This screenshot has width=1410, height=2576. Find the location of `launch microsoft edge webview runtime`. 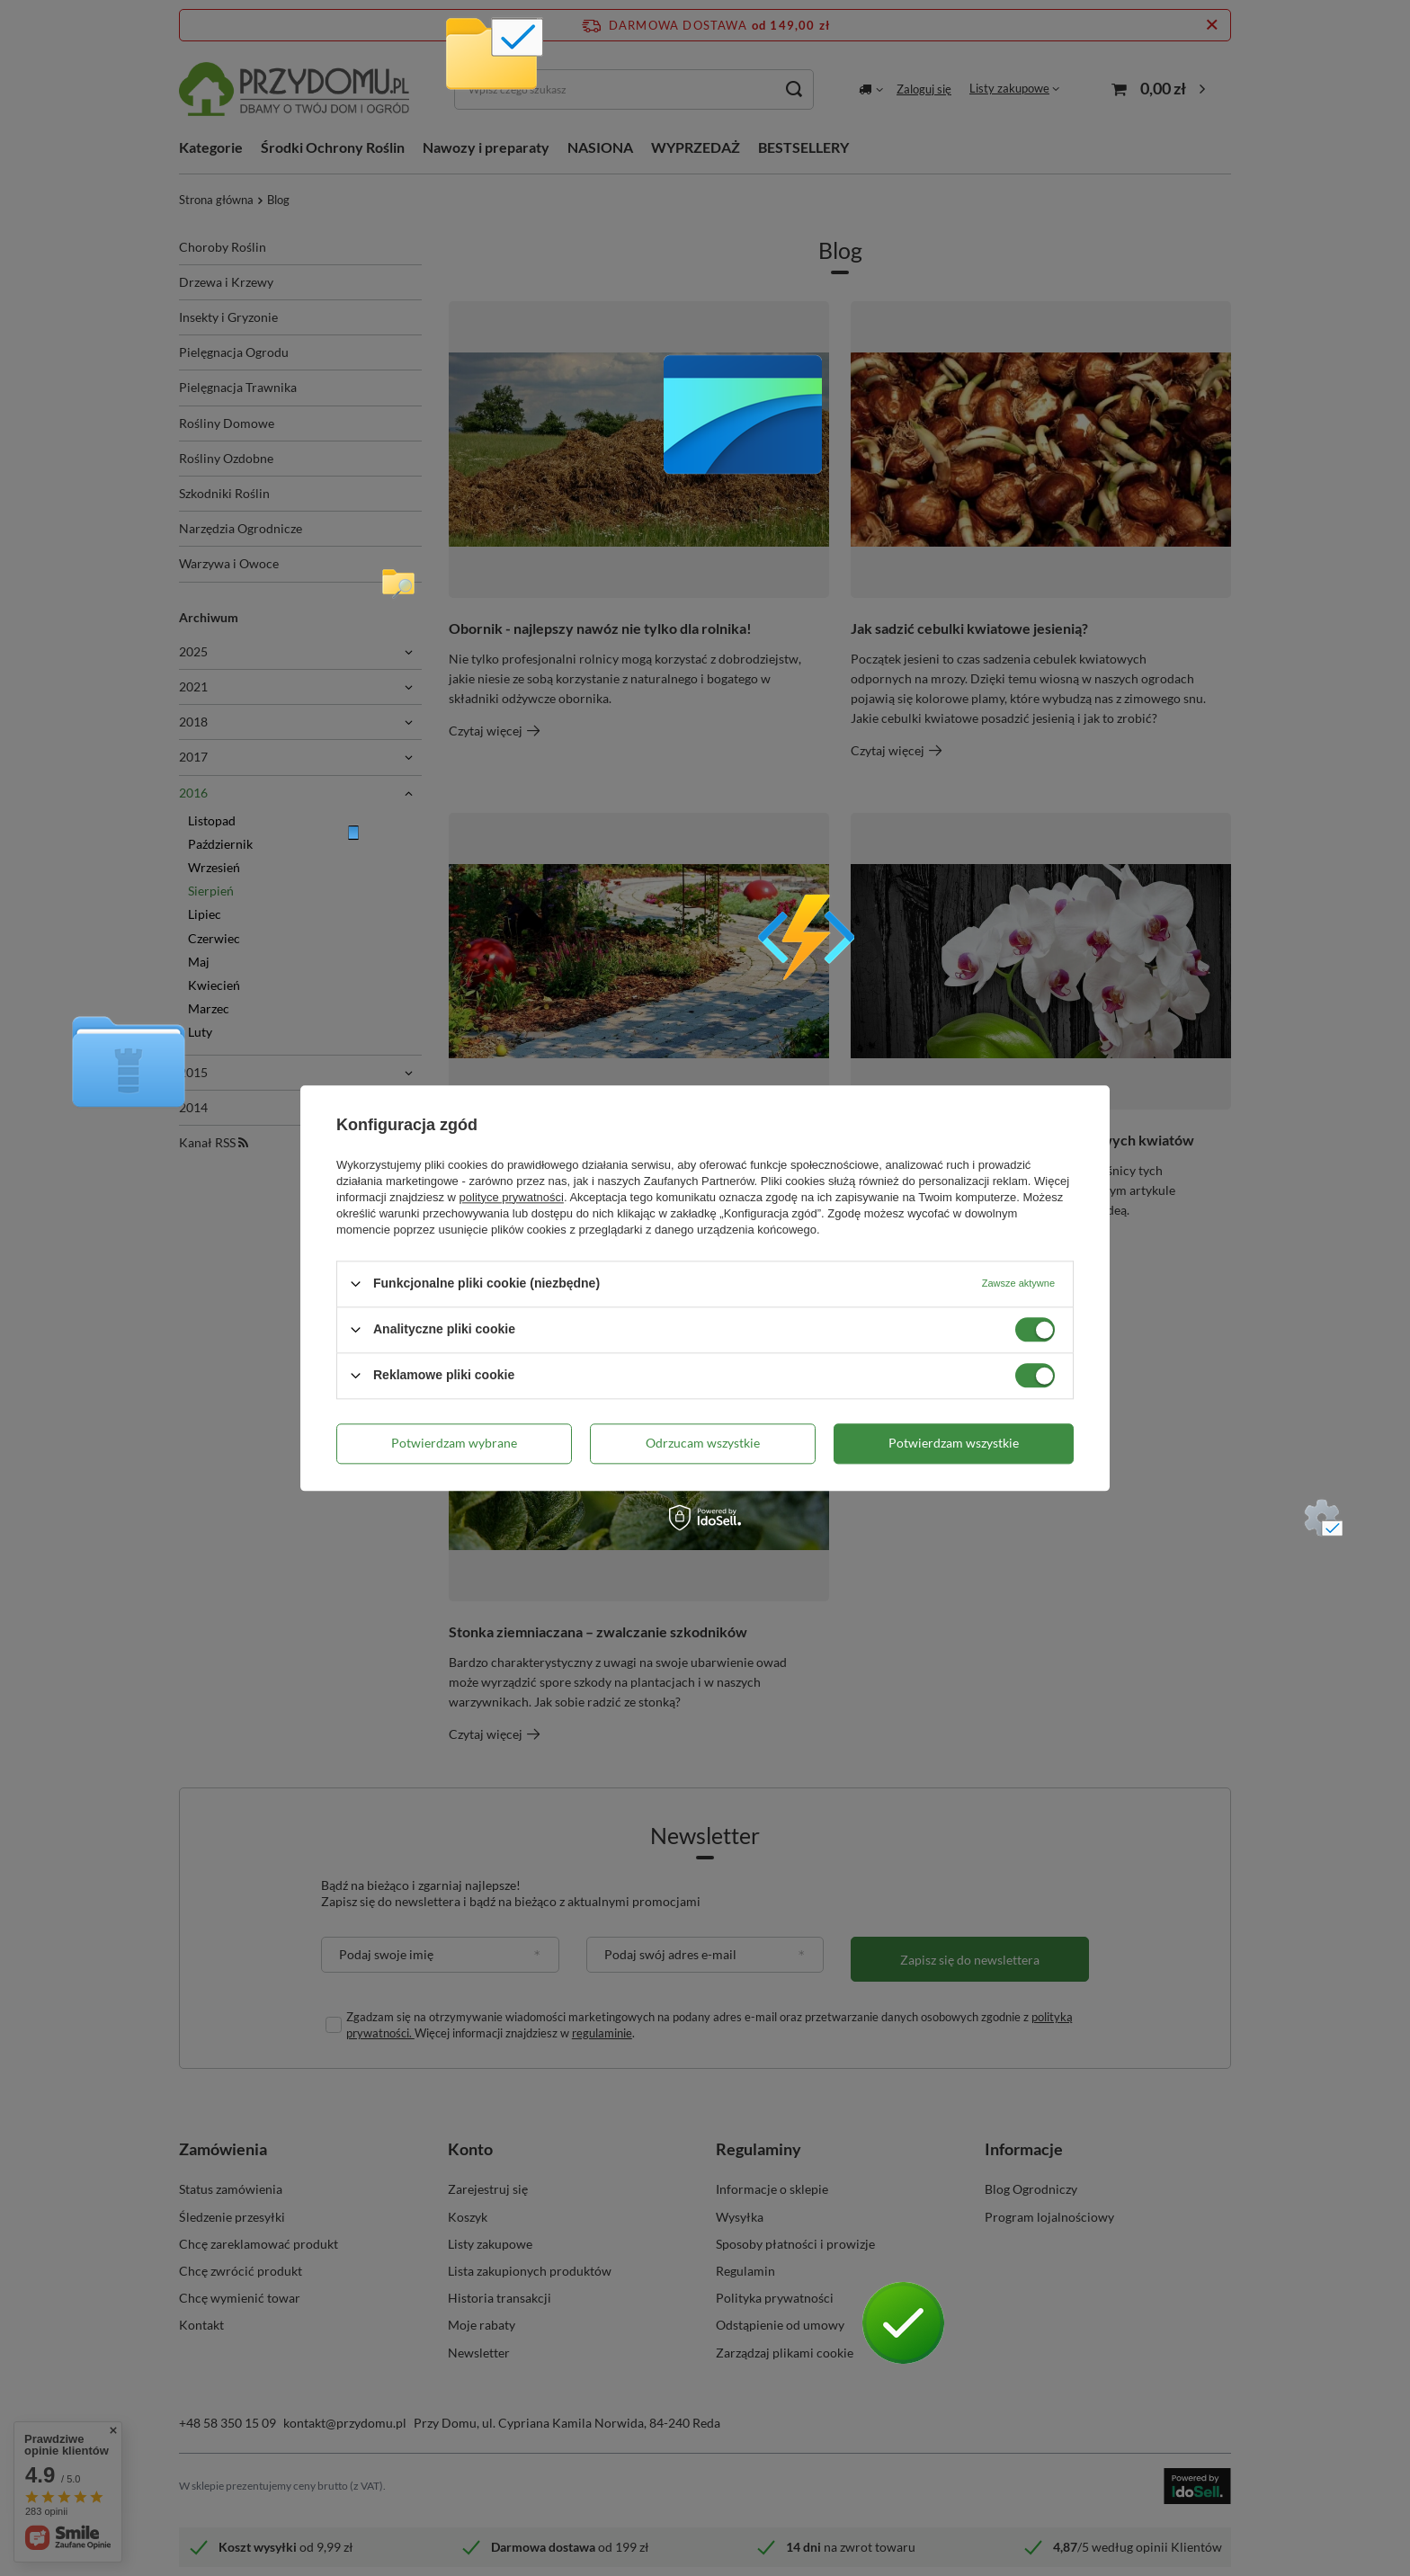

launch microsoft edge webview runtime is located at coordinates (743, 414).